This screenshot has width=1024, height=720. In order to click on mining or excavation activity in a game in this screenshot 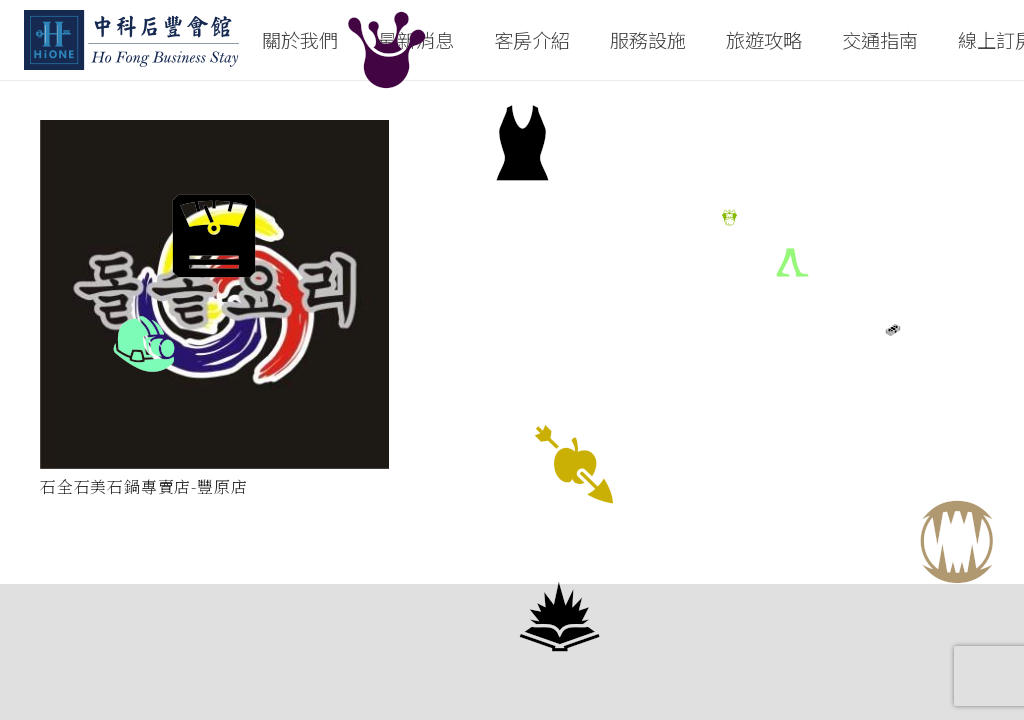, I will do `click(144, 344)`.